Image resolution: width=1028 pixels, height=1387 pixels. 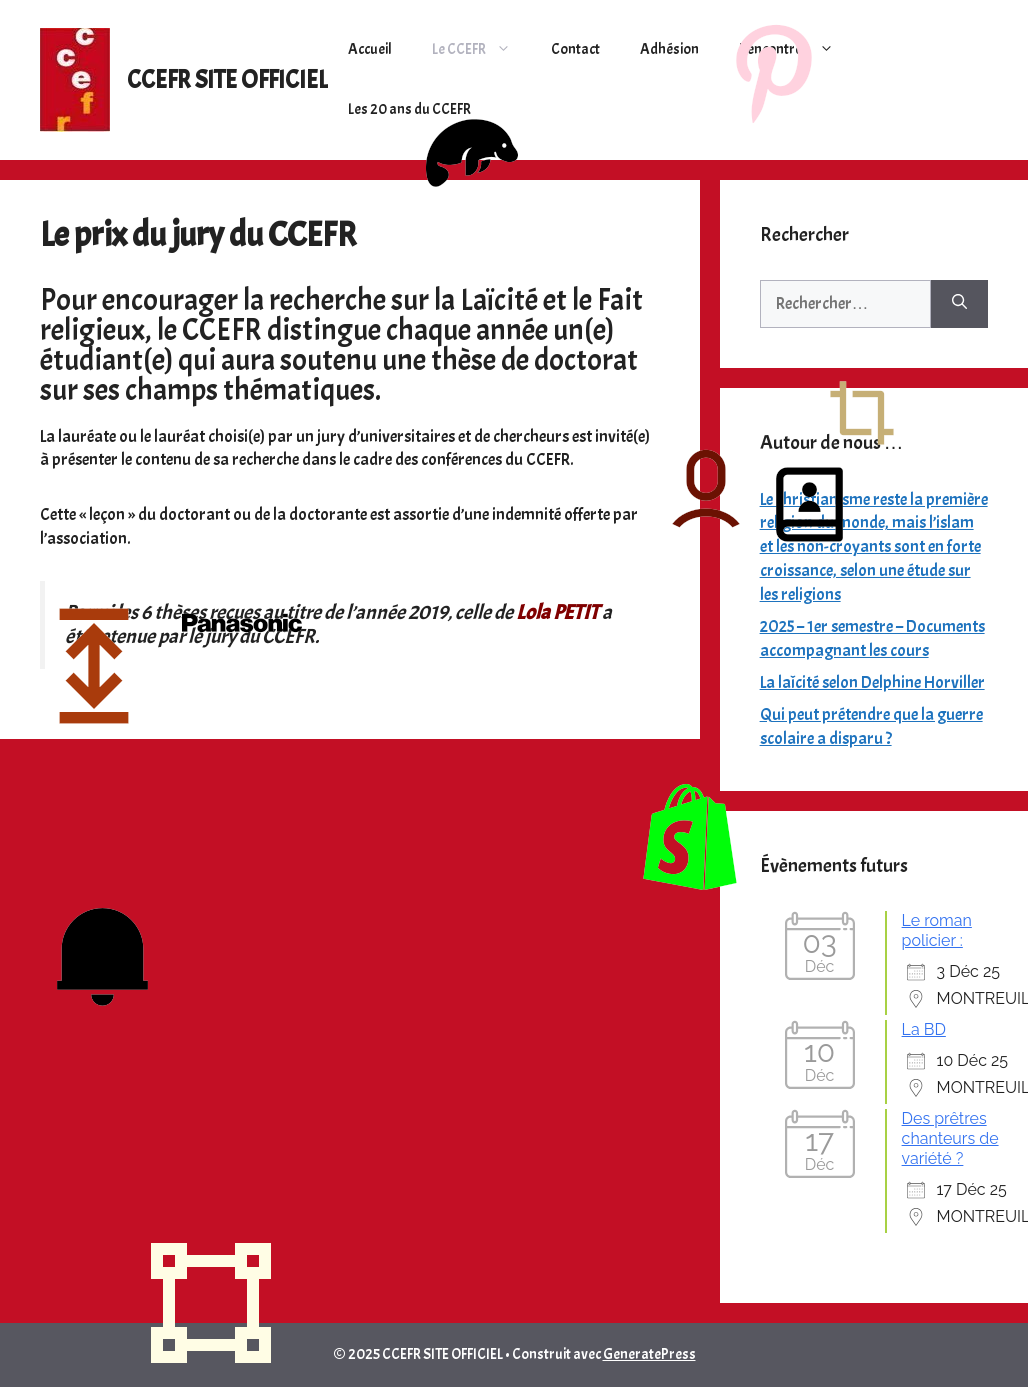 What do you see at coordinates (102, 953) in the screenshot?
I see `view your notifications` at bounding box center [102, 953].